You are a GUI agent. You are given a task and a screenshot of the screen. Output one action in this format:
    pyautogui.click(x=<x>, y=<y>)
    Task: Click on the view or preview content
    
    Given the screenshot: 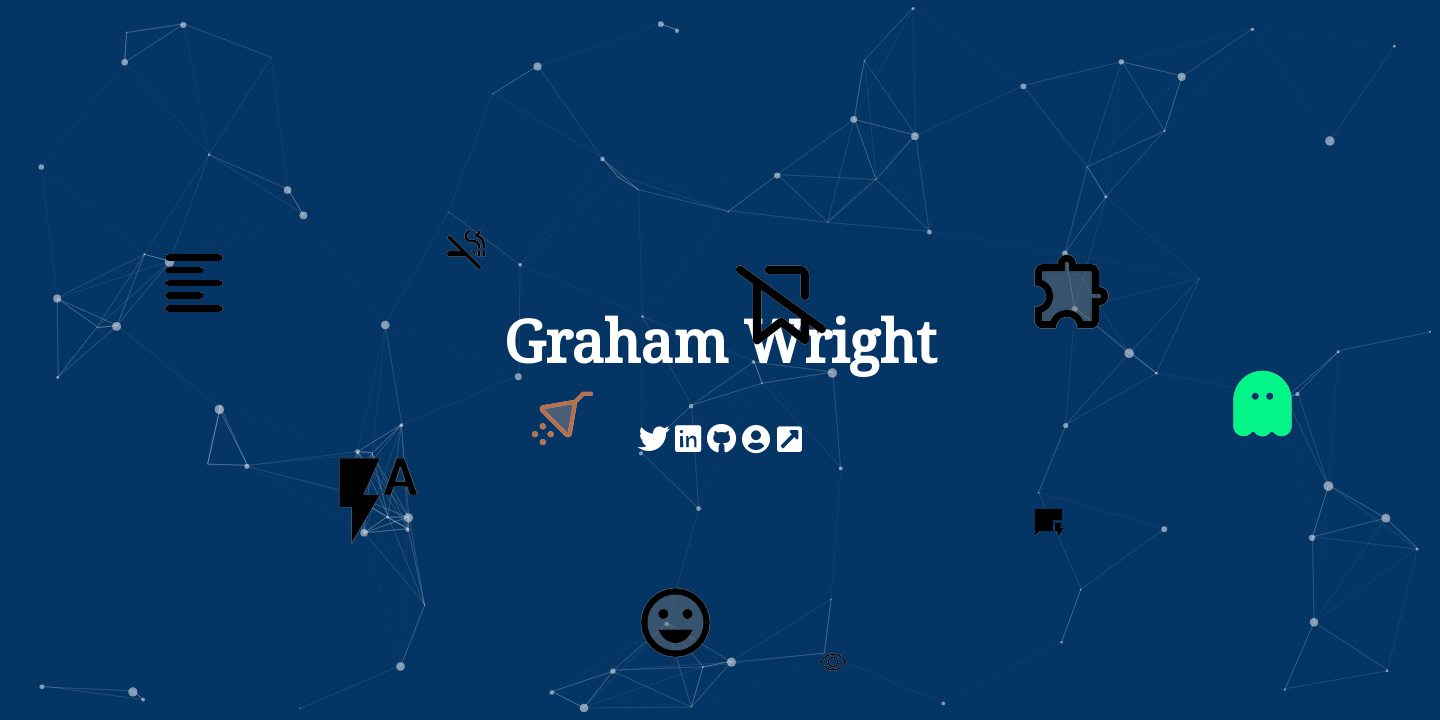 What is the action you would take?
    pyautogui.click(x=833, y=662)
    